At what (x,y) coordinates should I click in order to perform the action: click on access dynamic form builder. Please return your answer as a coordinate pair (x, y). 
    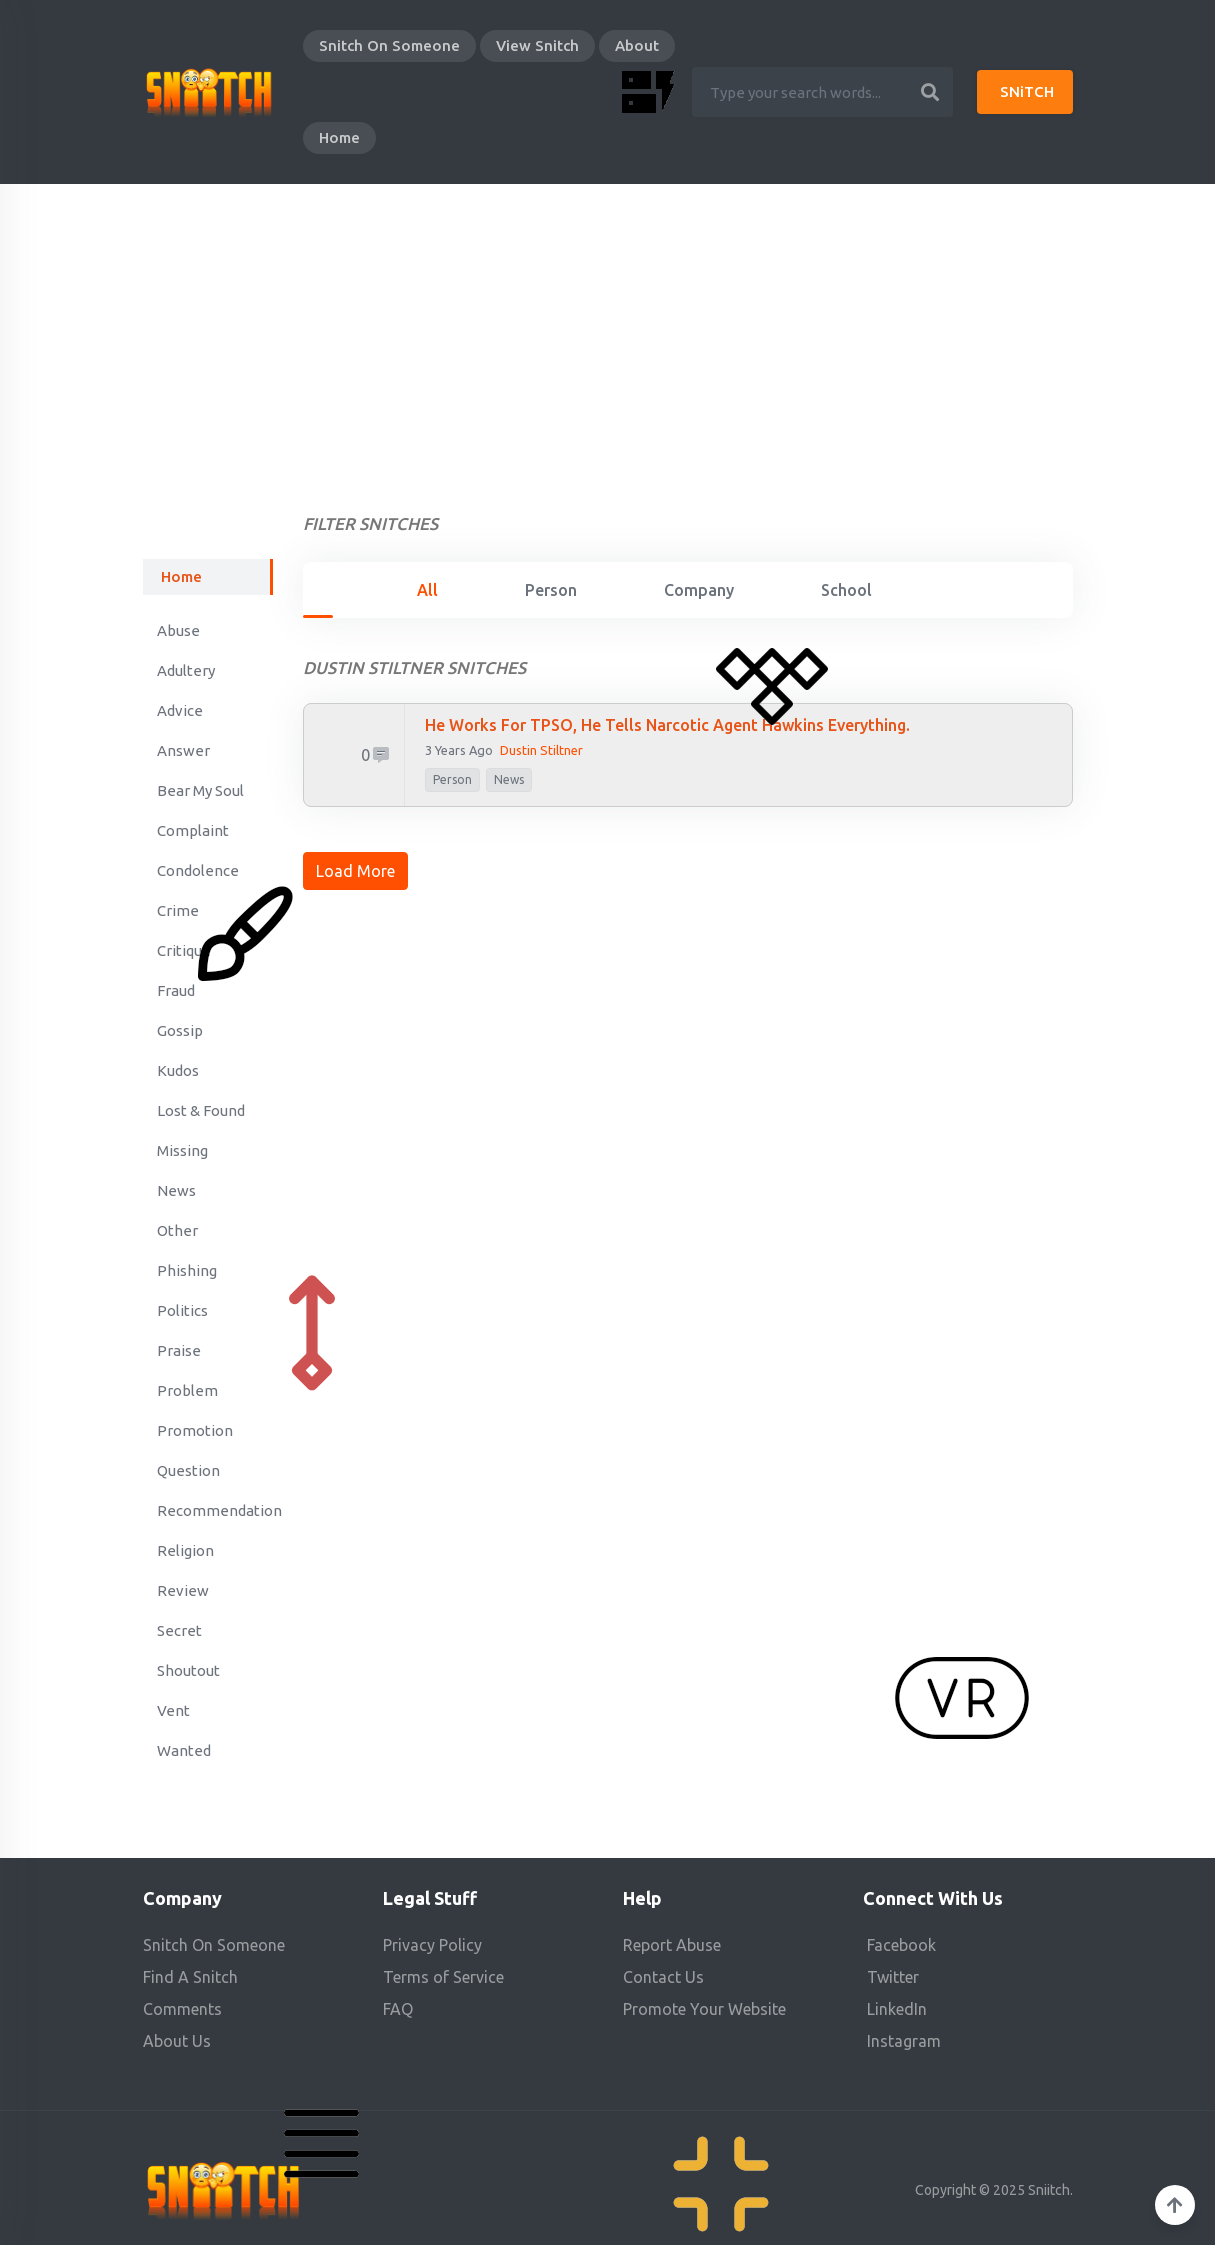
    Looking at the image, I should click on (648, 91).